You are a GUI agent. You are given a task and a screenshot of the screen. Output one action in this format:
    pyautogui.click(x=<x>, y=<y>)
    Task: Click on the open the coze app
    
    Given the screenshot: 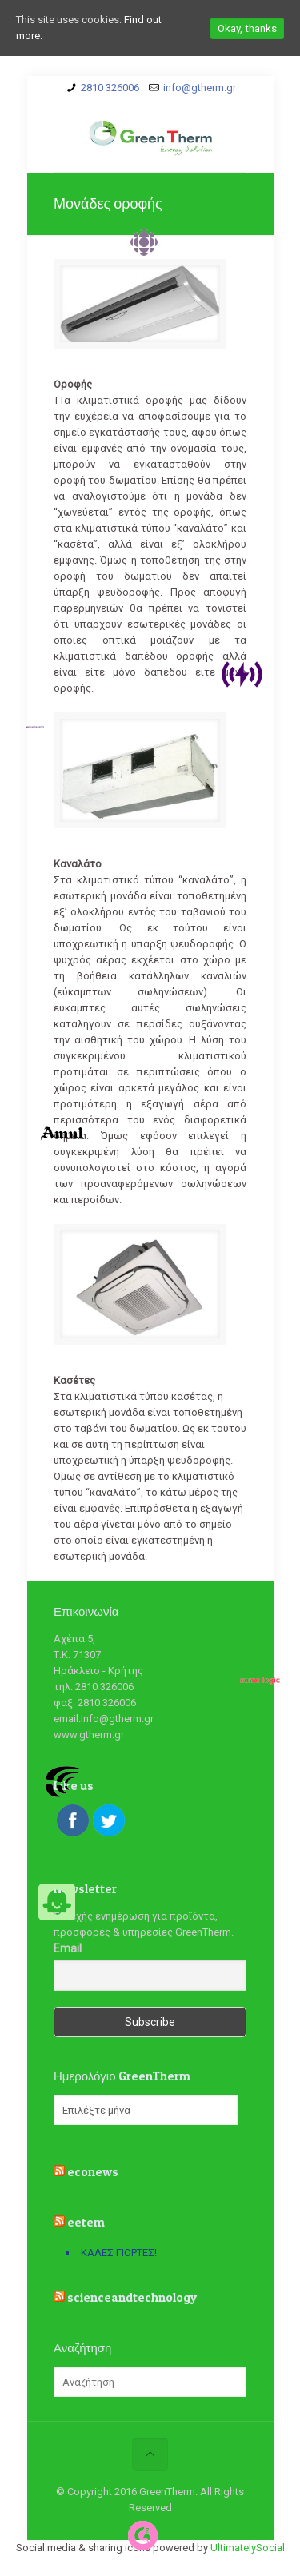 What is the action you would take?
    pyautogui.click(x=57, y=1902)
    